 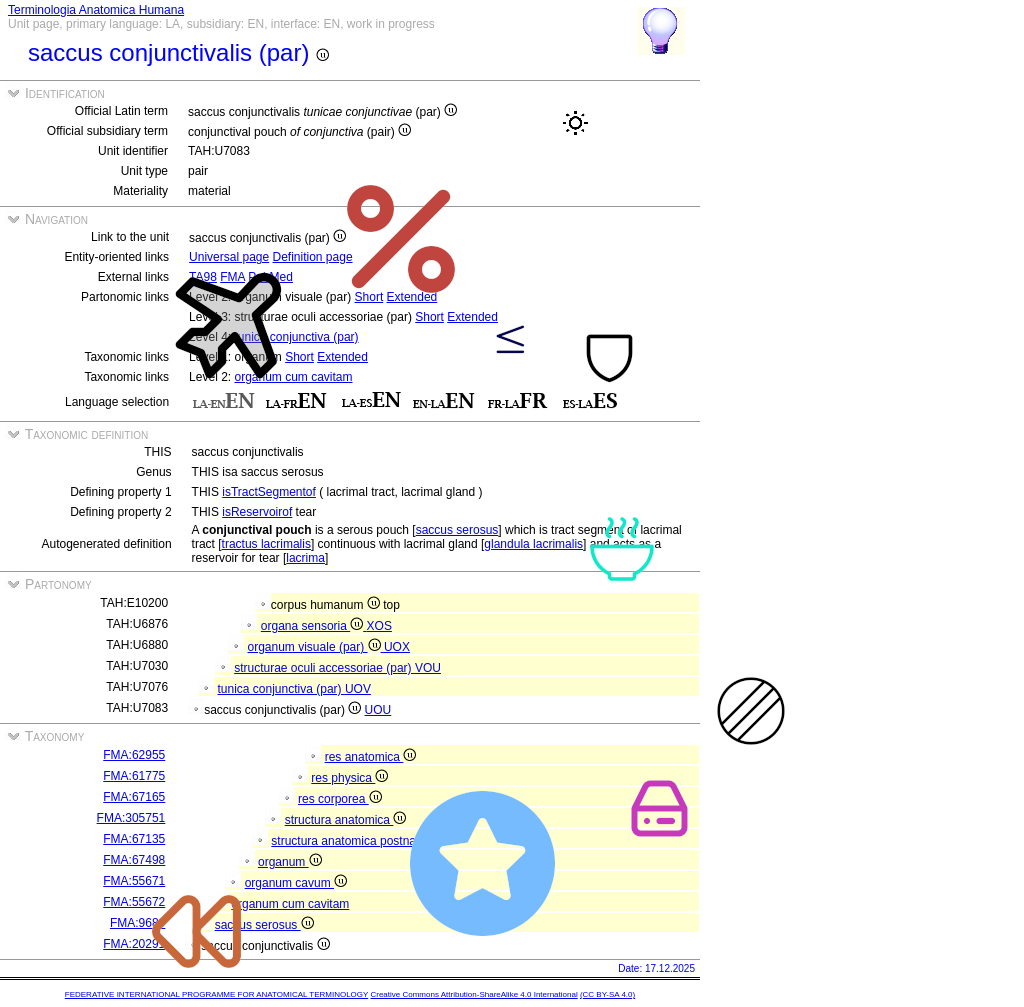 I want to click on access boules or pétanque game, so click(x=751, y=711).